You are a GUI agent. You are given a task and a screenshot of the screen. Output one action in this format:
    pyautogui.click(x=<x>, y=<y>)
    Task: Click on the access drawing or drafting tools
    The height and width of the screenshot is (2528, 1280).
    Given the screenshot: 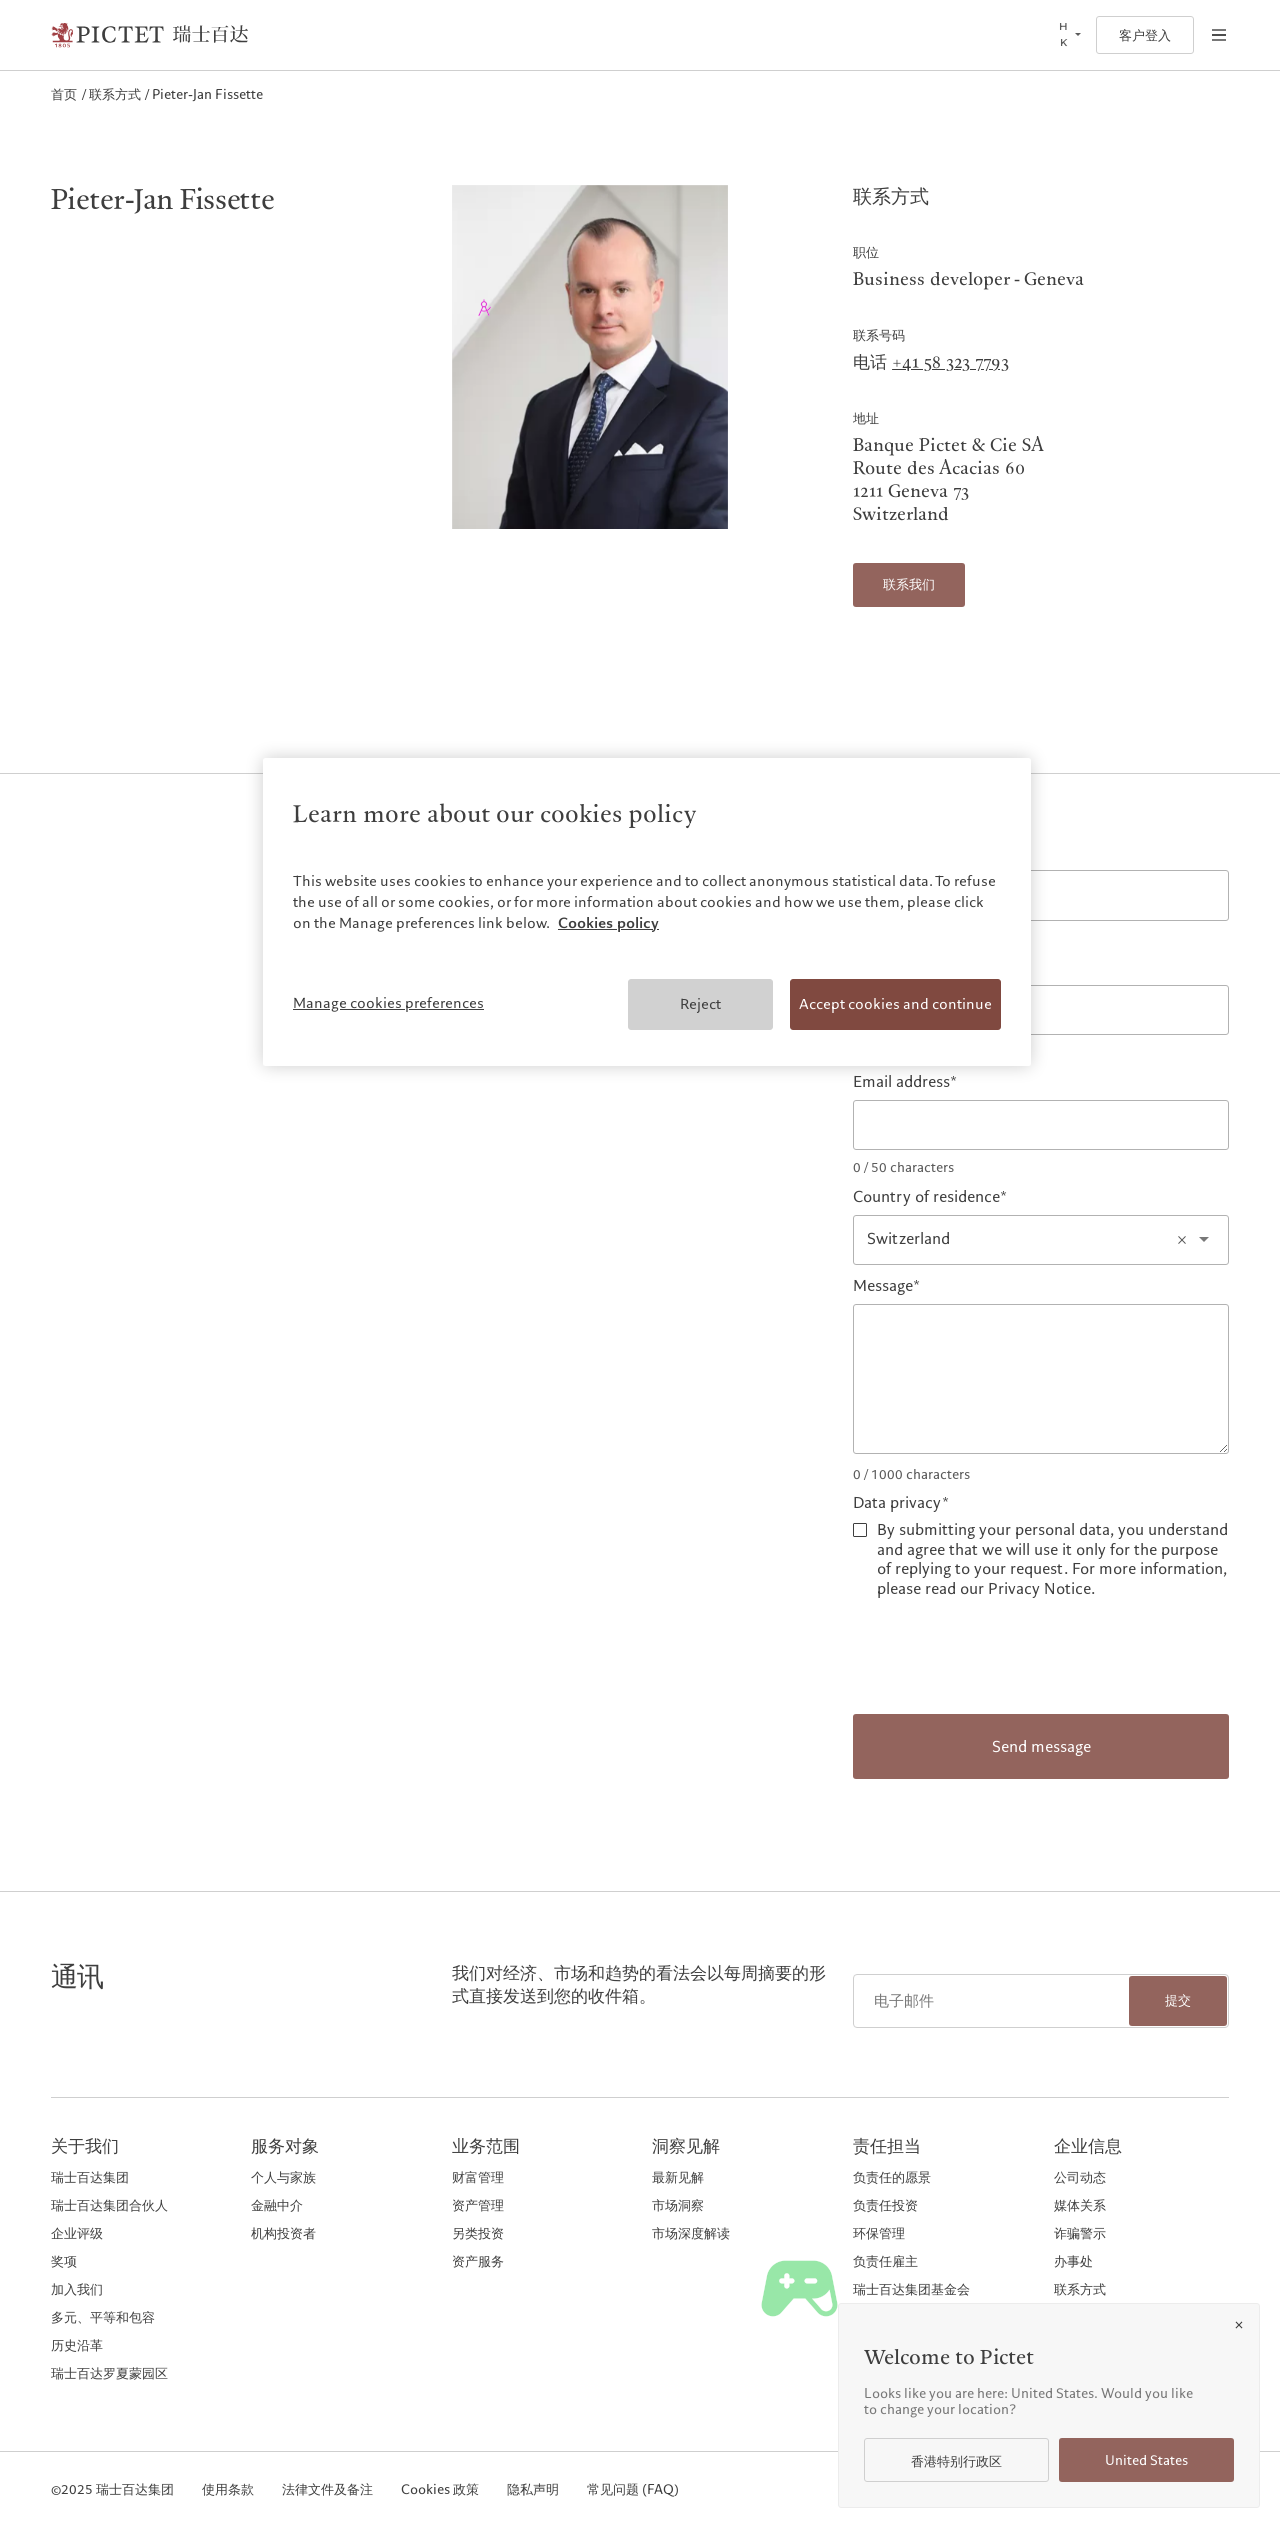 What is the action you would take?
    pyautogui.click(x=484, y=308)
    